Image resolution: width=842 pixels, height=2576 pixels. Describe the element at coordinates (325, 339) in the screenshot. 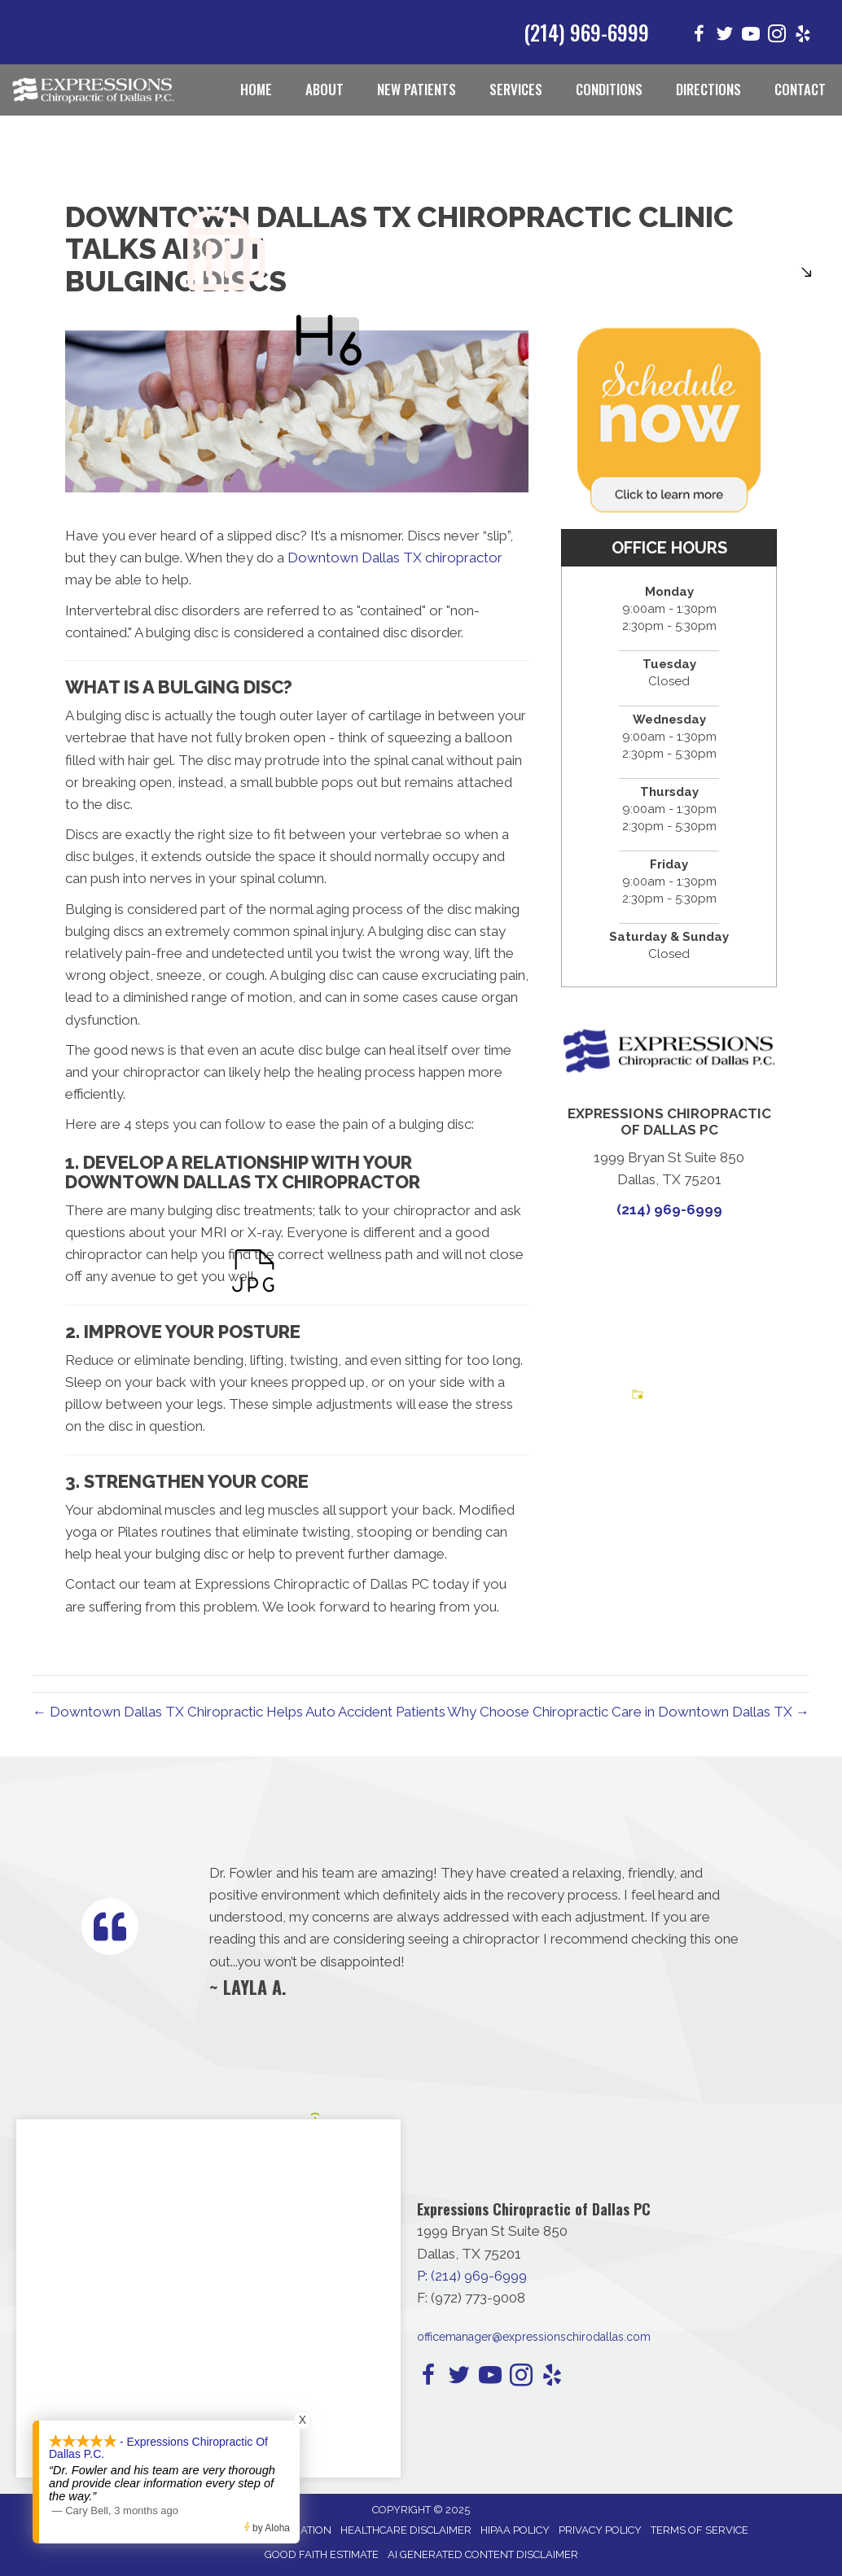

I see `format text as heading level 6` at that location.